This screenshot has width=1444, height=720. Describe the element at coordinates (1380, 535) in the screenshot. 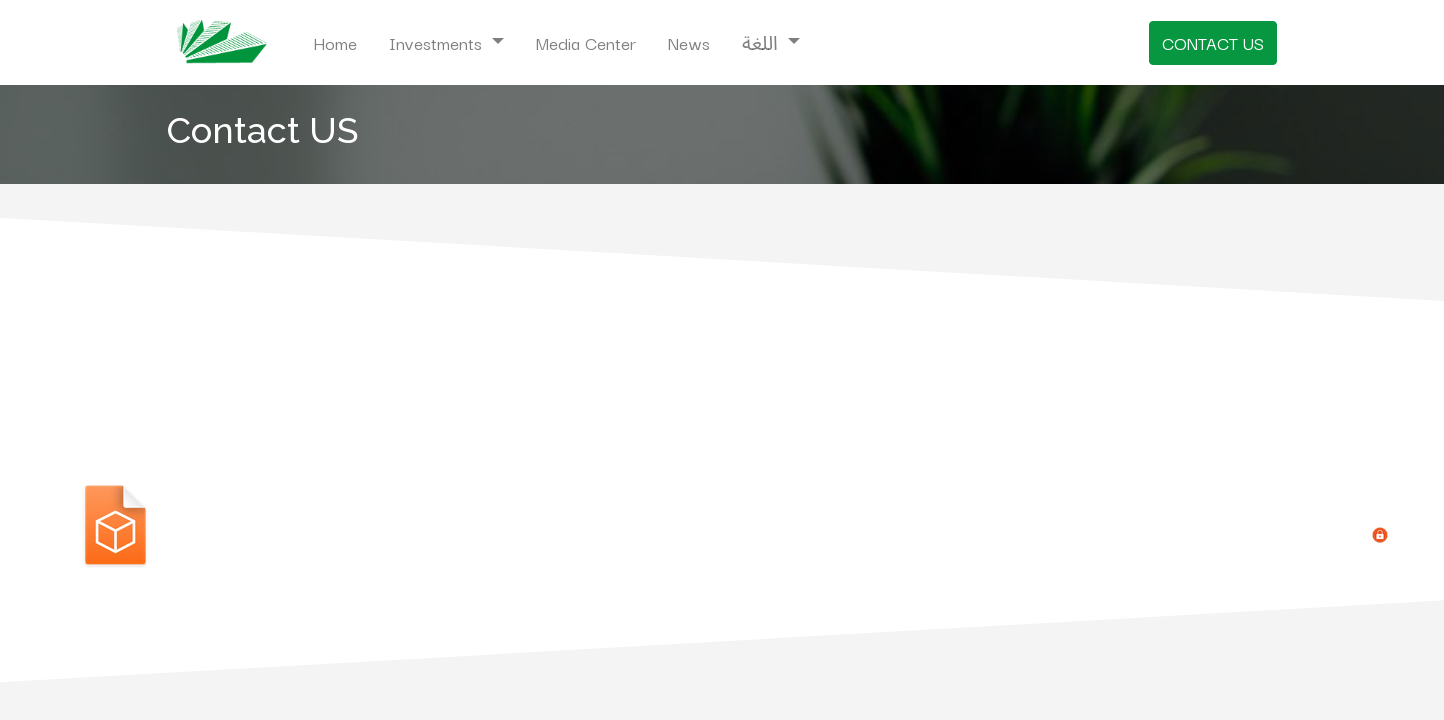

I see `indicates a file or folder is read-only` at that location.